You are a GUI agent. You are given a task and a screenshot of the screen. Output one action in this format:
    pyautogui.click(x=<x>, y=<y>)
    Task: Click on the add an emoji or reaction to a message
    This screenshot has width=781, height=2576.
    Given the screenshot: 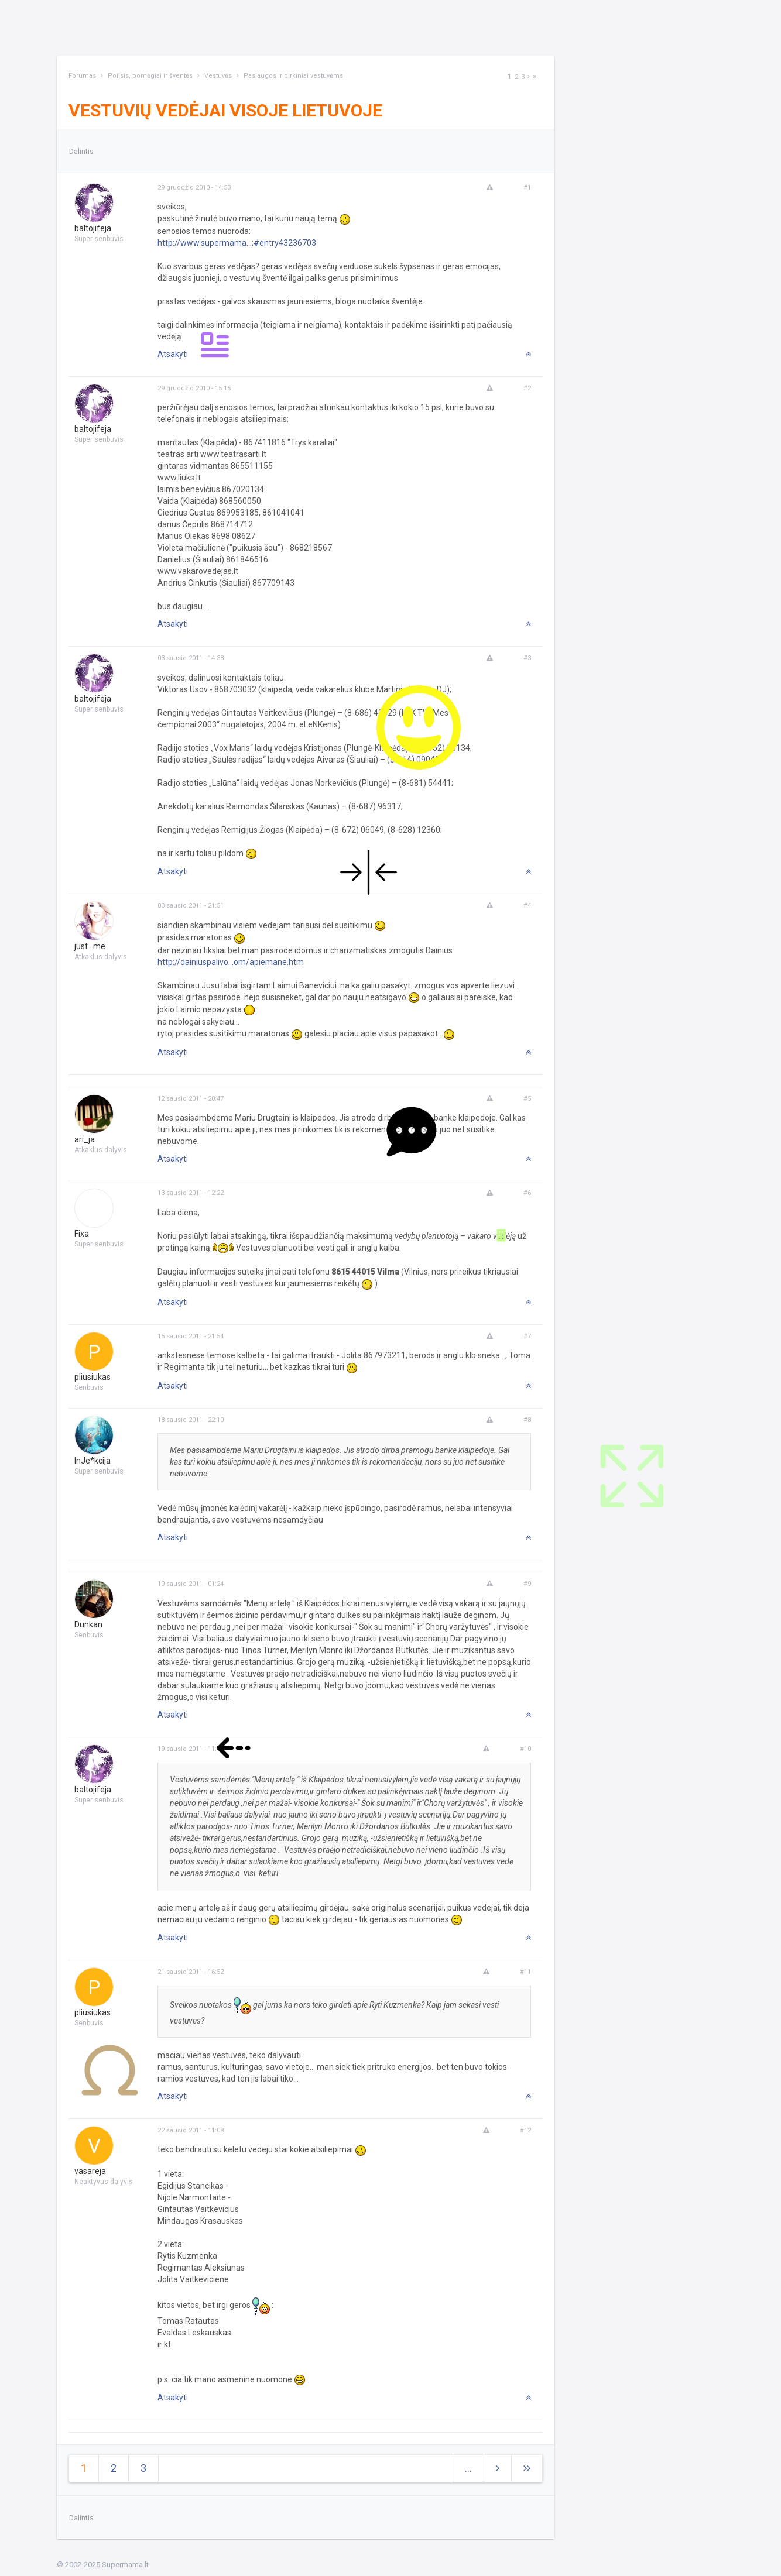 What is the action you would take?
    pyautogui.click(x=419, y=727)
    